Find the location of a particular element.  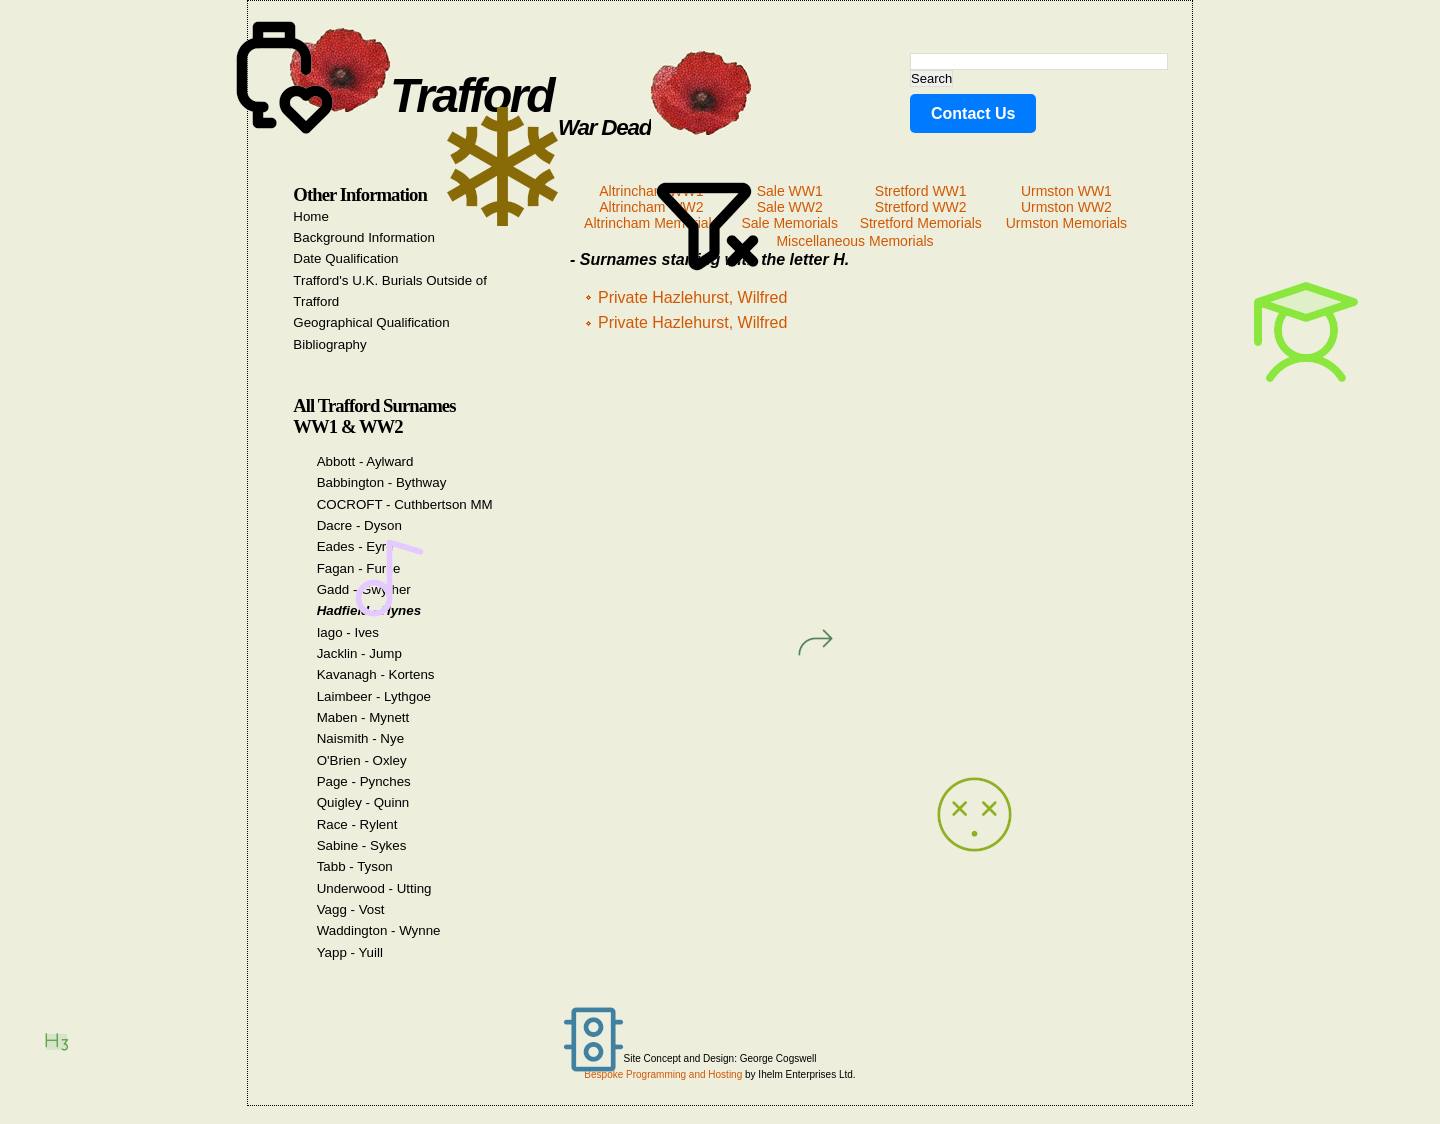

format text as heading level 3 is located at coordinates (55, 1041).